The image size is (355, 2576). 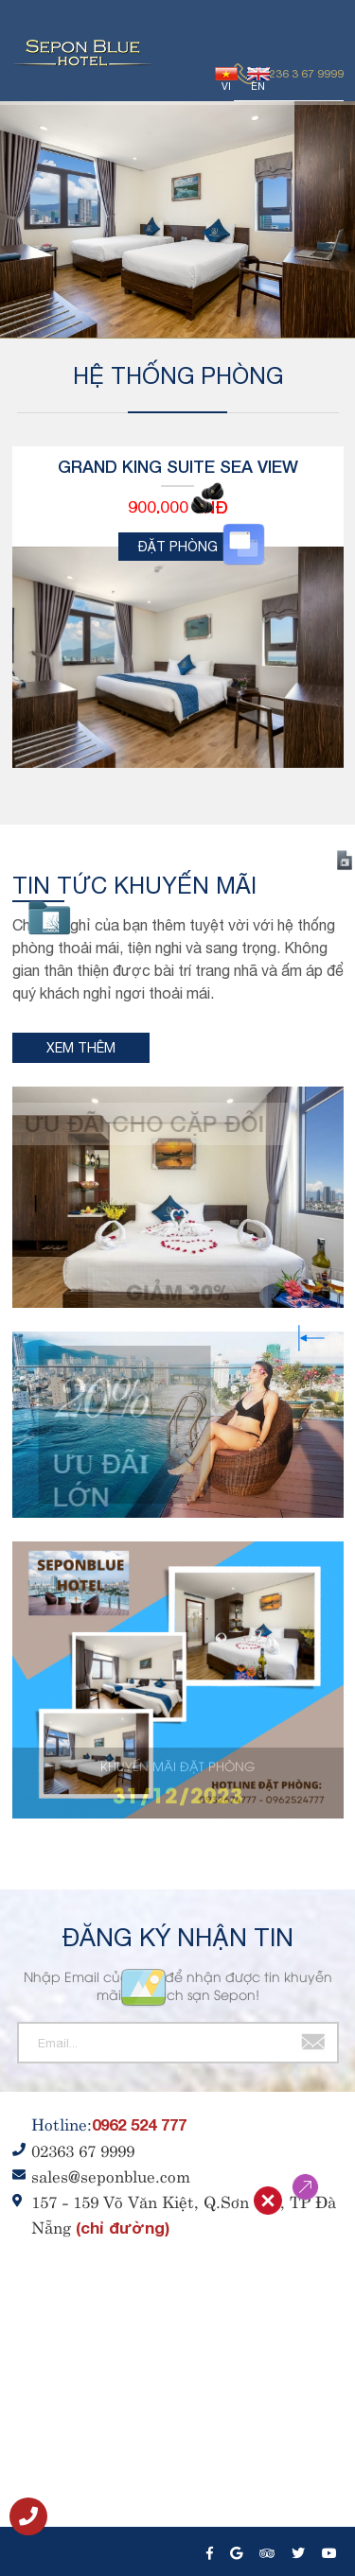 What do you see at coordinates (311, 1338) in the screenshot?
I see `go to the first item in a list or sequence` at bounding box center [311, 1338].